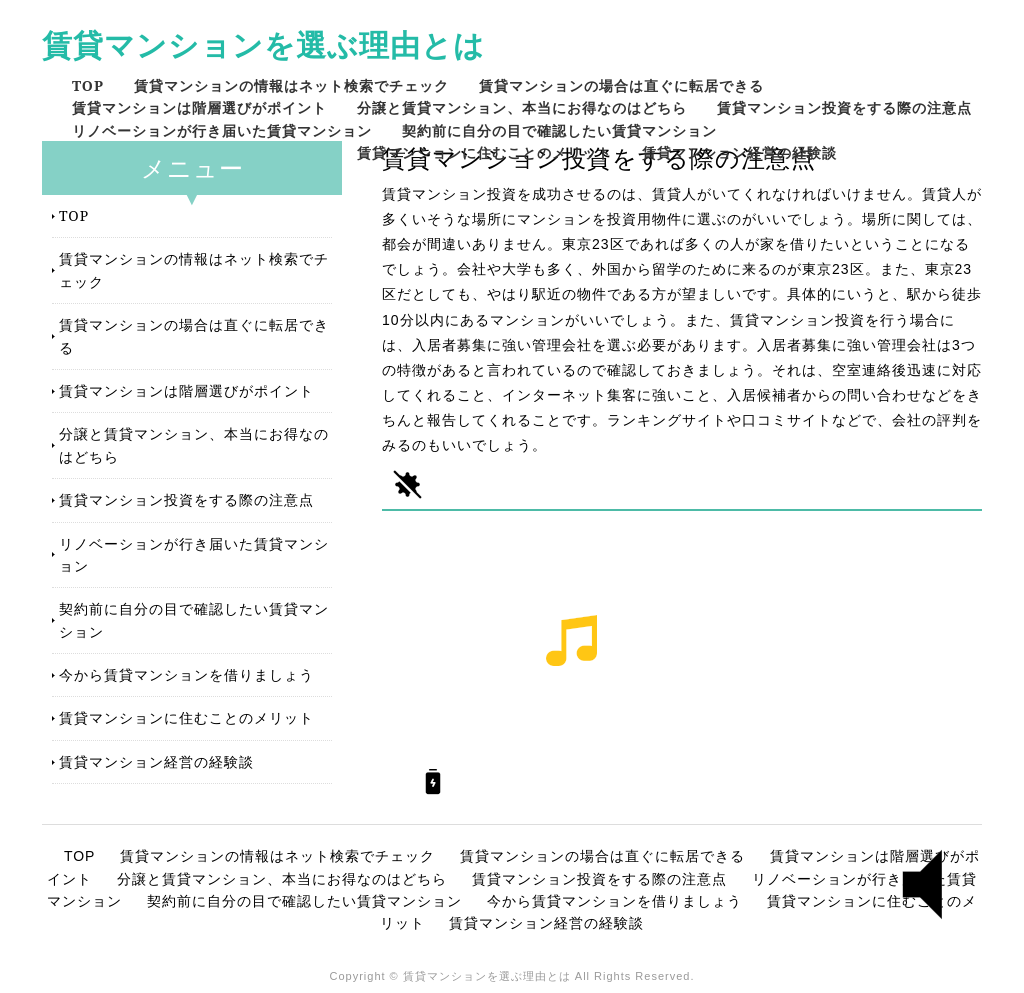 The width and height of the screenshot is (1024, 993). Describe the element at coordinates (407, 484) in the screenshot. I see `indicates virus-free or no threats detected` at that location.